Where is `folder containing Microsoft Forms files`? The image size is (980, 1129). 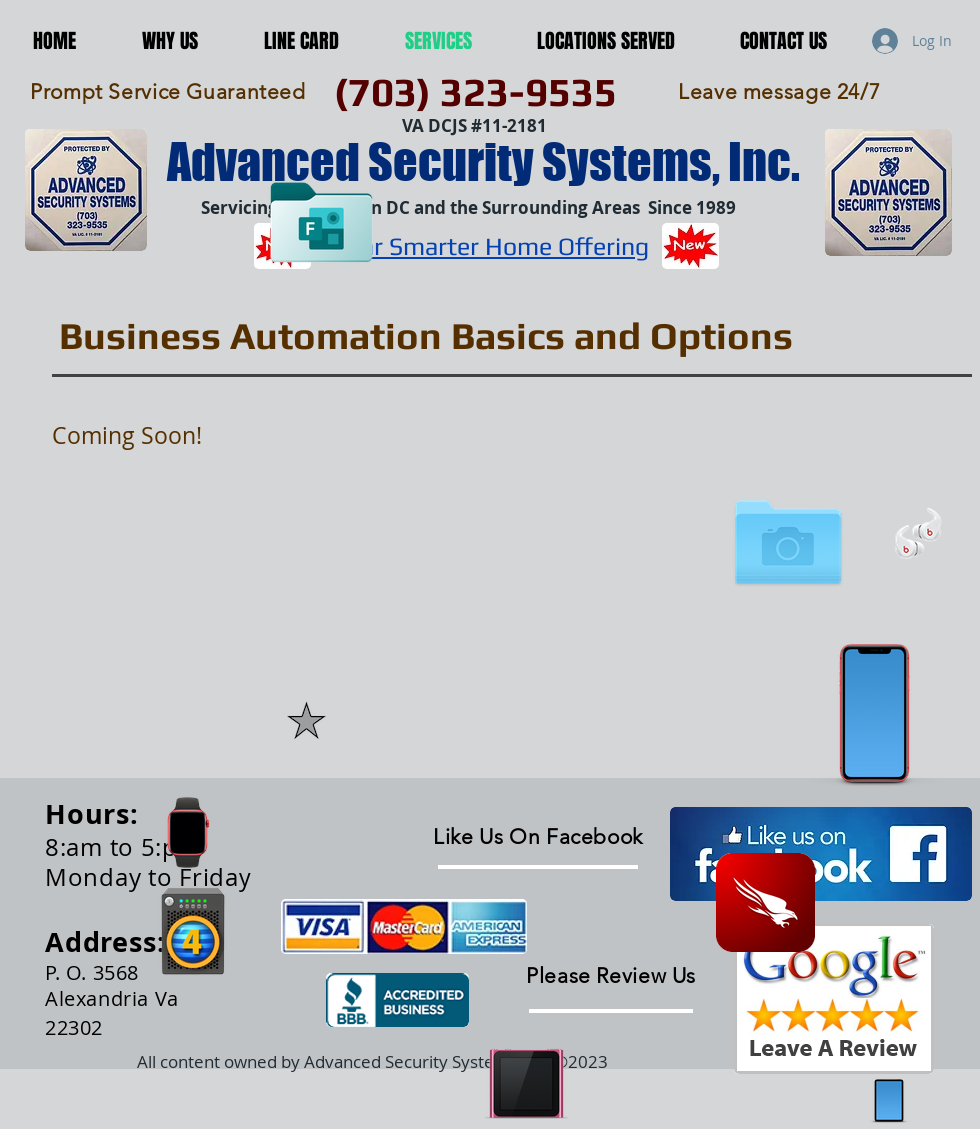
folder containing Microsoft Forms files is located at coordinates (321, 225).